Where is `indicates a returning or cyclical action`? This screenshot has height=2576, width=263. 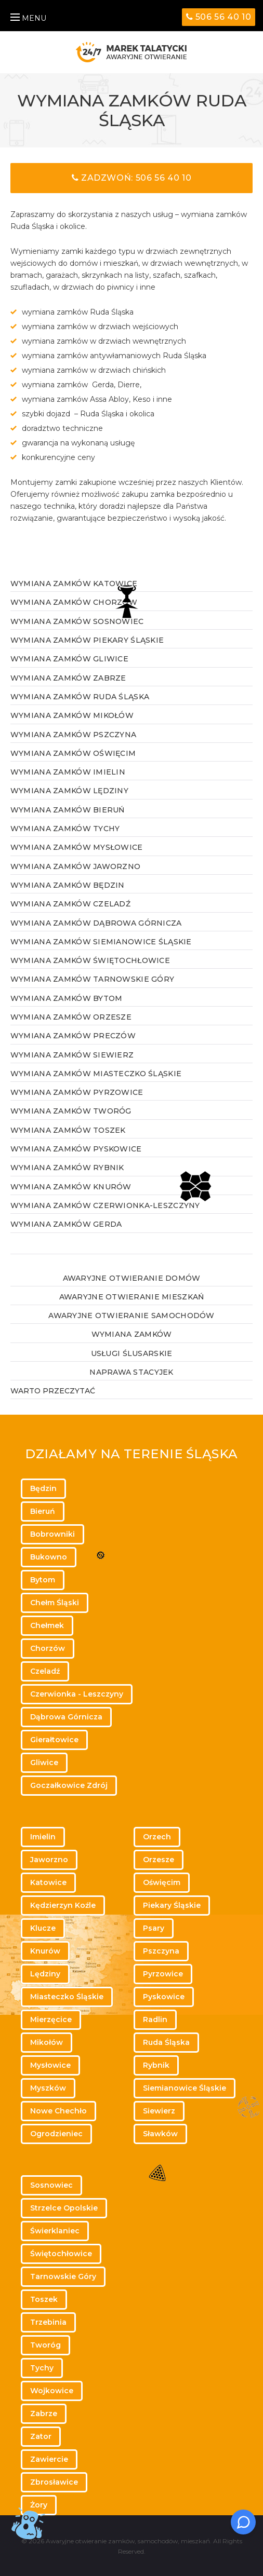
indicates a returning or cyclical action is located at coordinates (248, 2107).